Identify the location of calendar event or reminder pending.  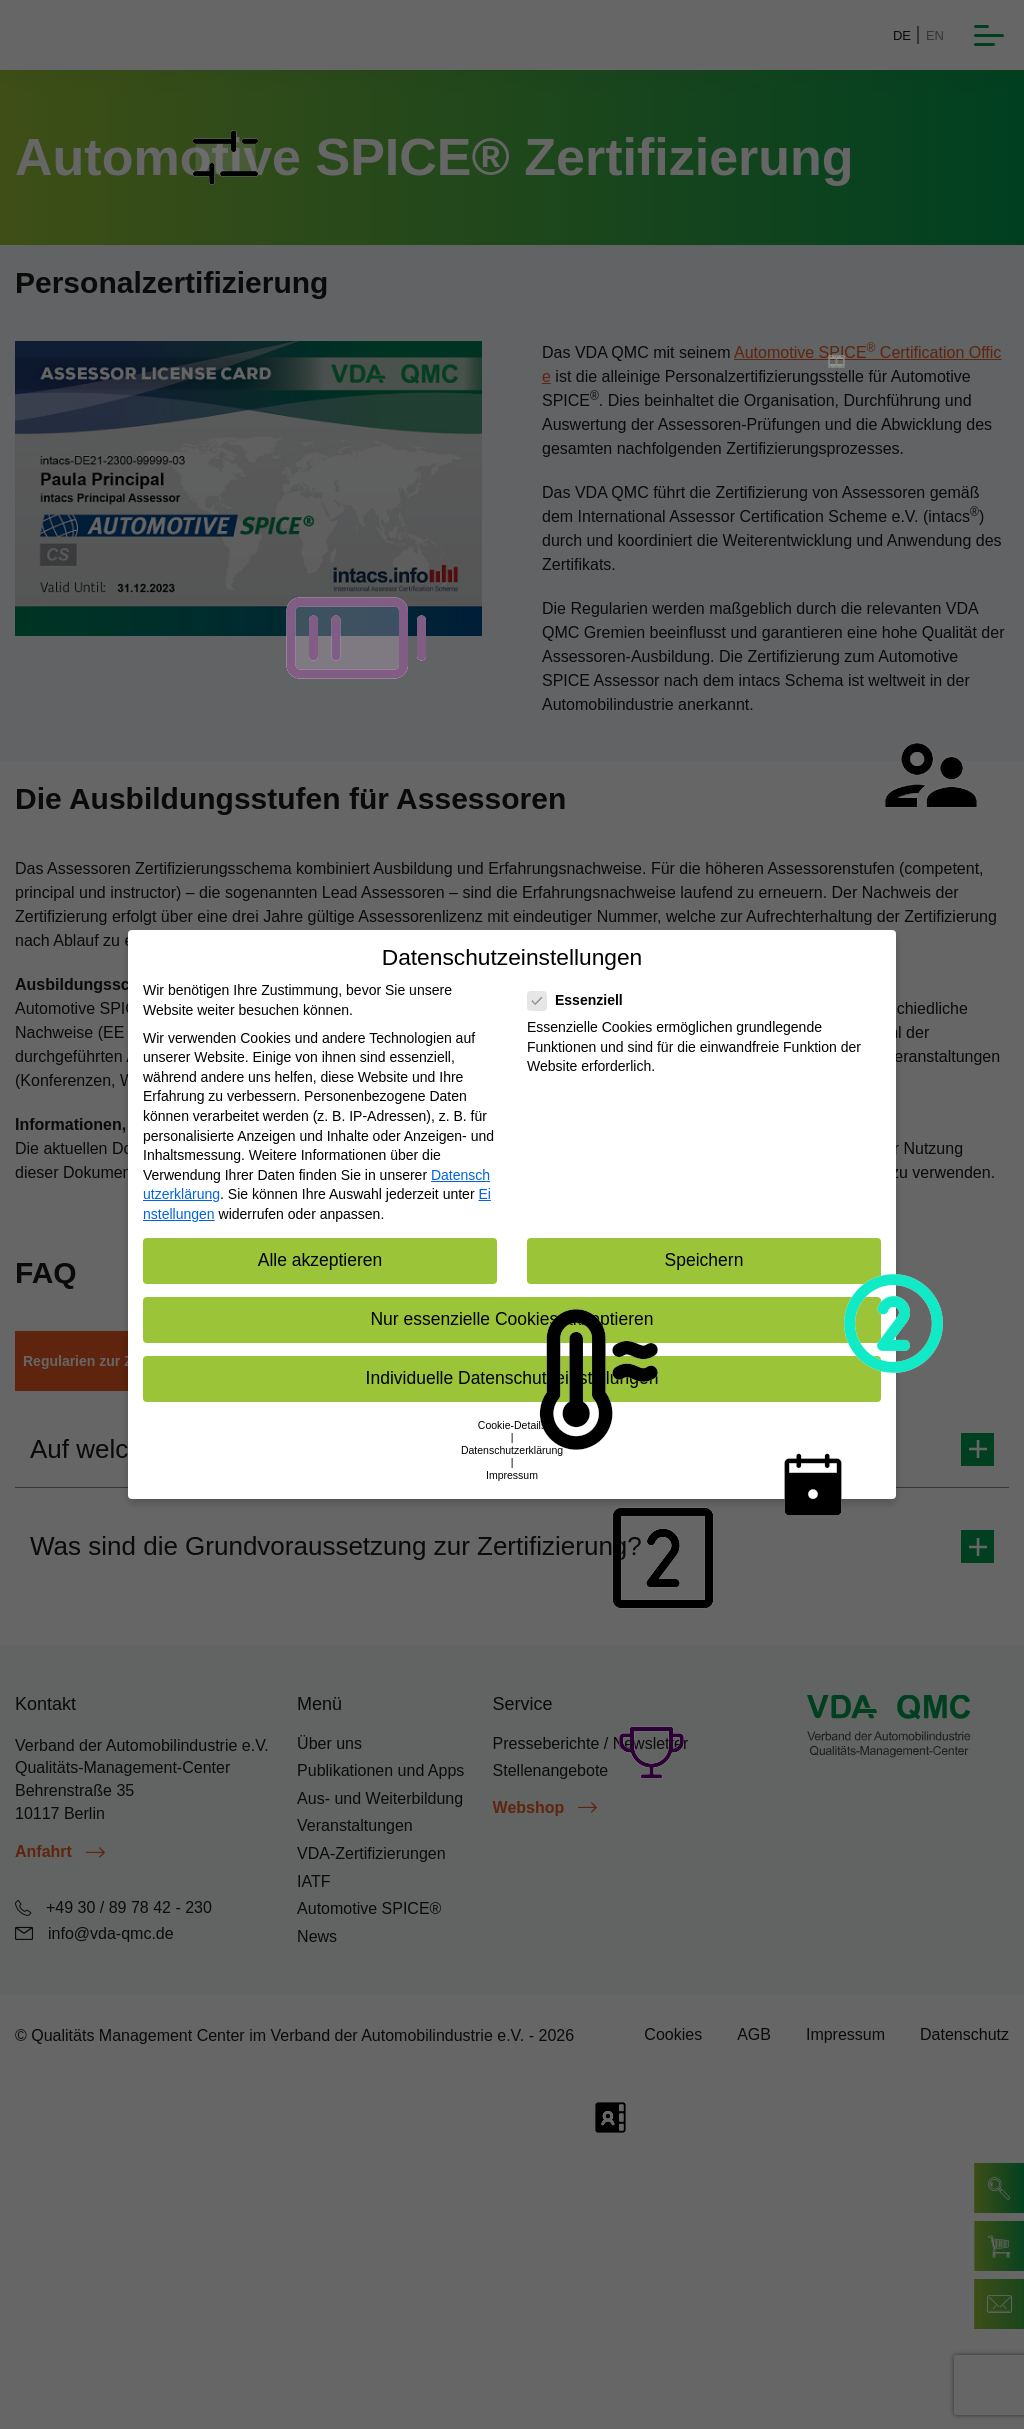
(813, 1487).